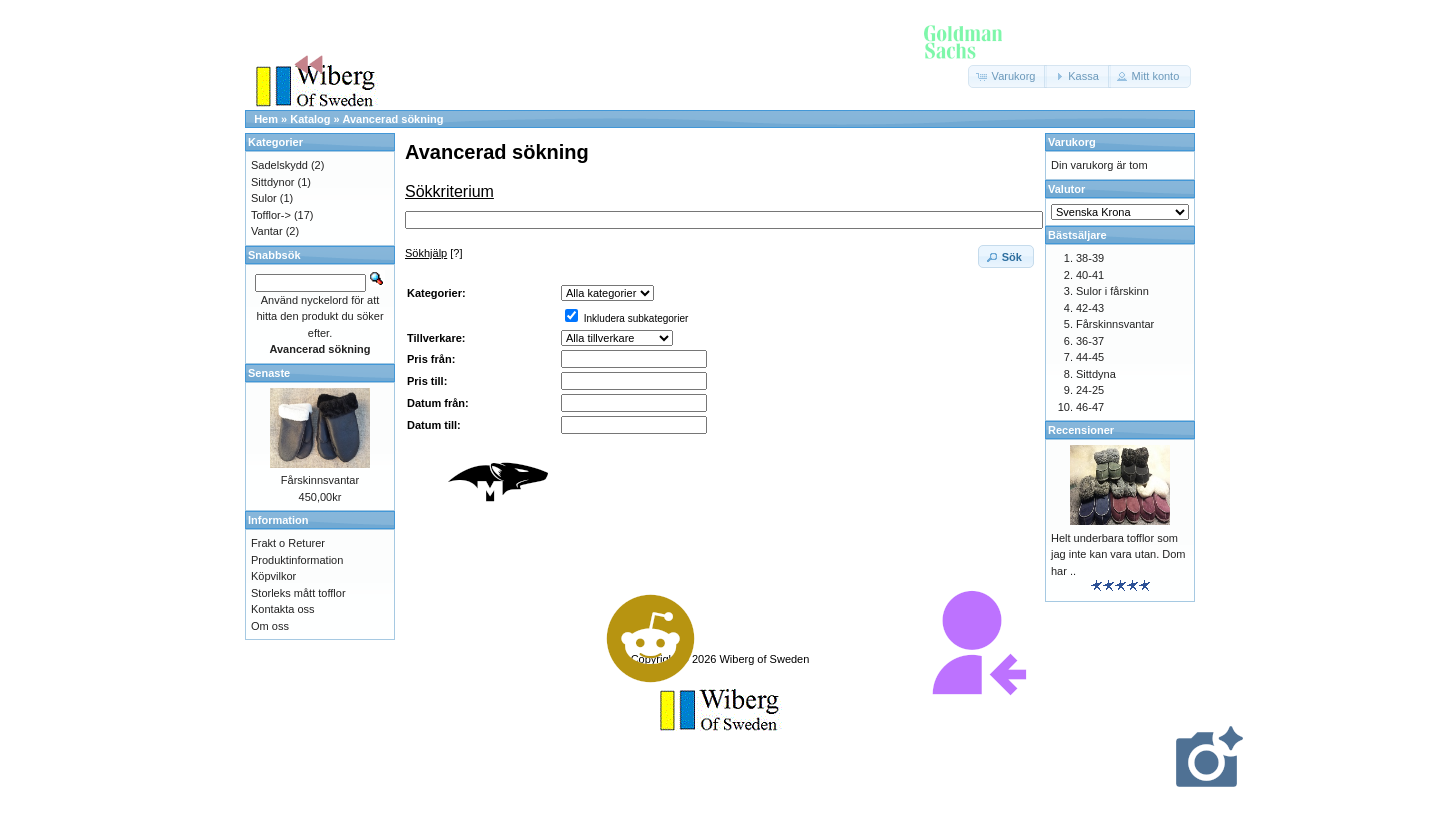  I want to click on incoming user request or invitation, so click(972, 645).